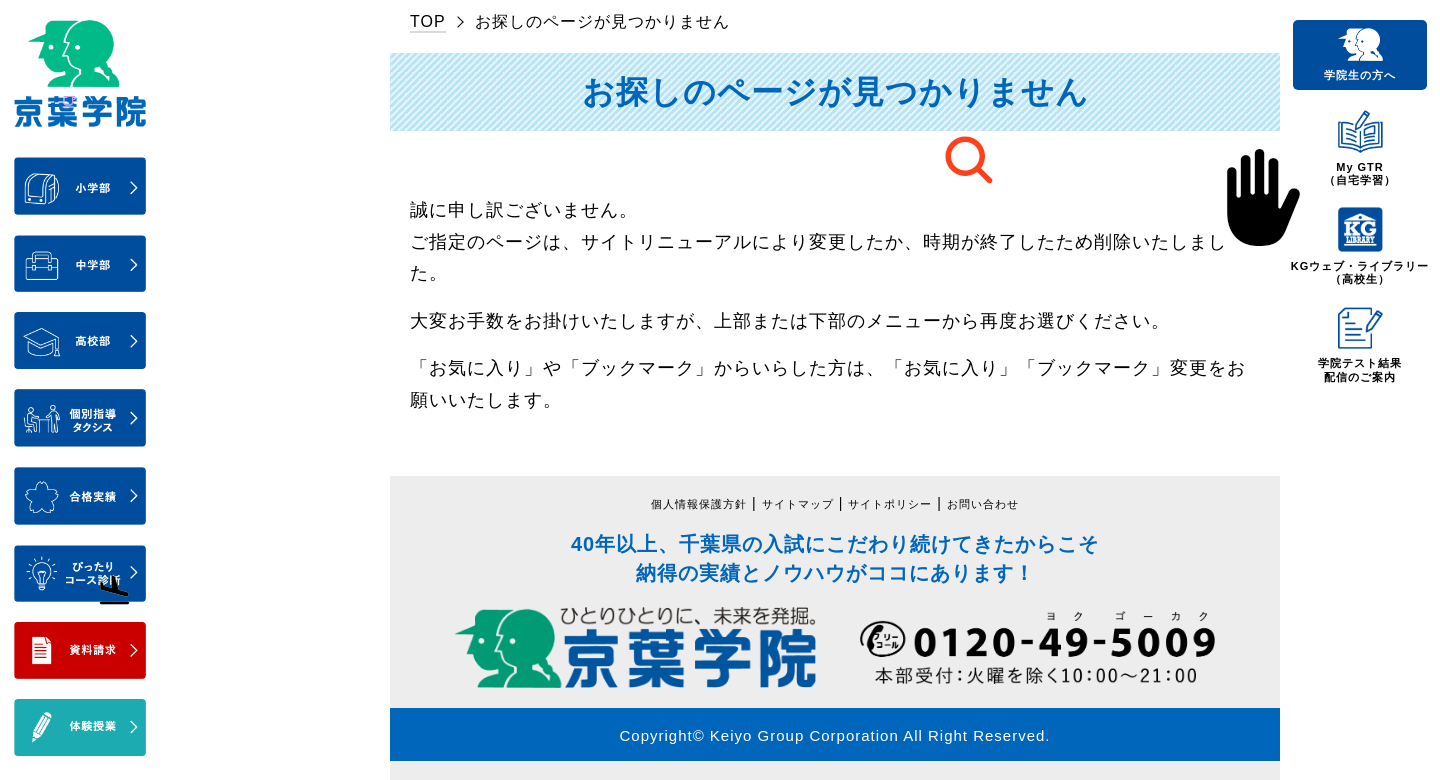  What do you see at coordinates (1263, 197) in the screenshot?
I see `stop or halt an action` at bounding box center [1263, 197].